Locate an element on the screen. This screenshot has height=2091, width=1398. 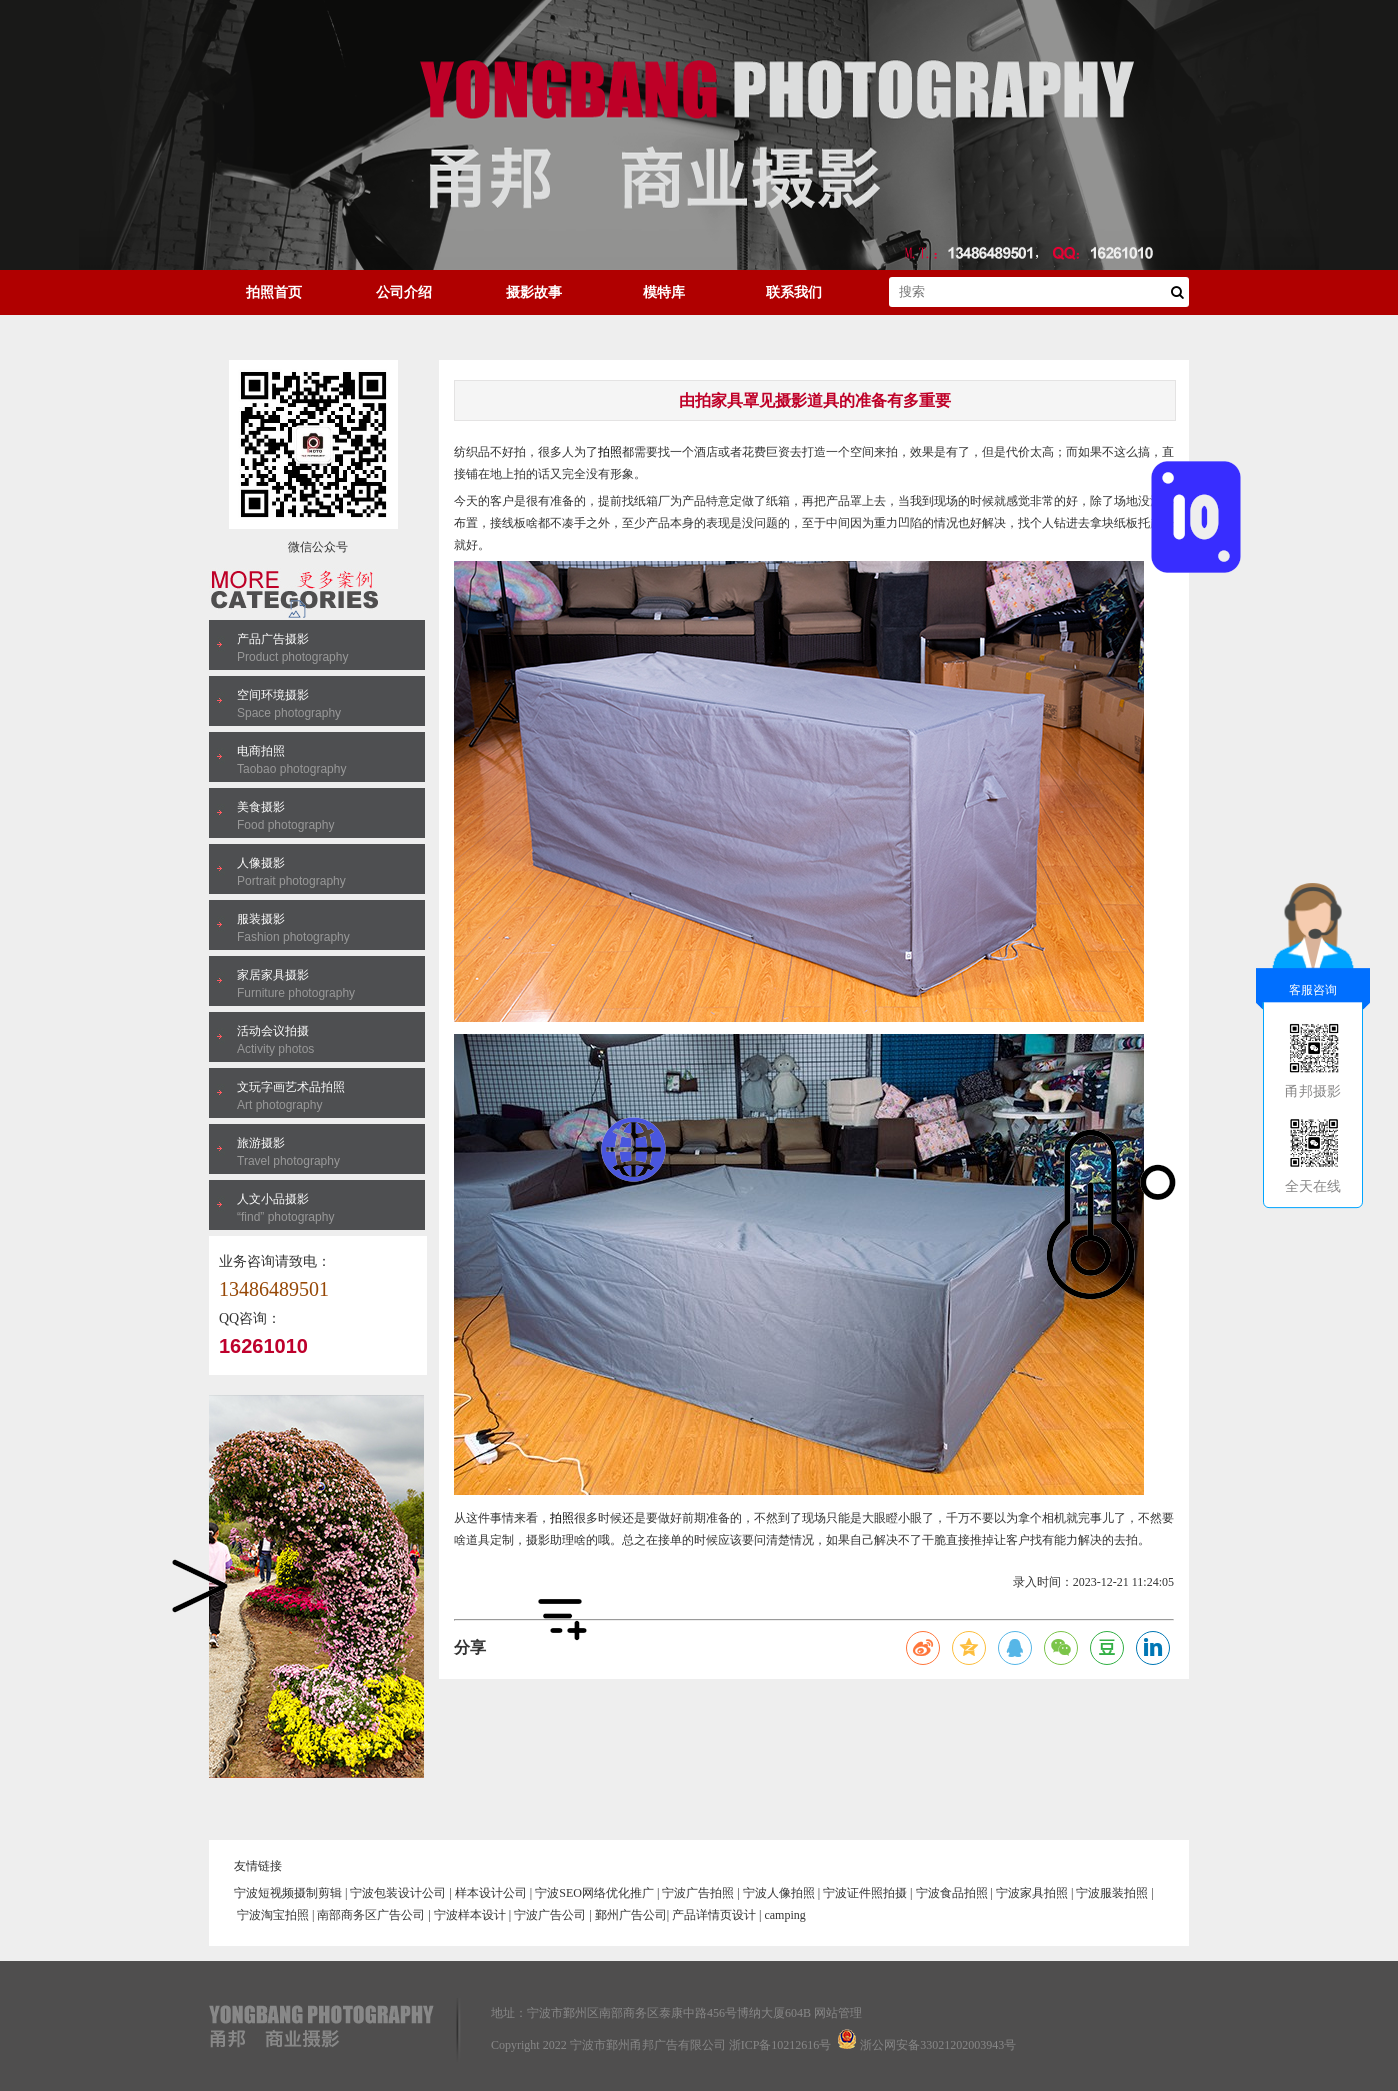
add a new filter criteria is located at coordinates (560, 1616).